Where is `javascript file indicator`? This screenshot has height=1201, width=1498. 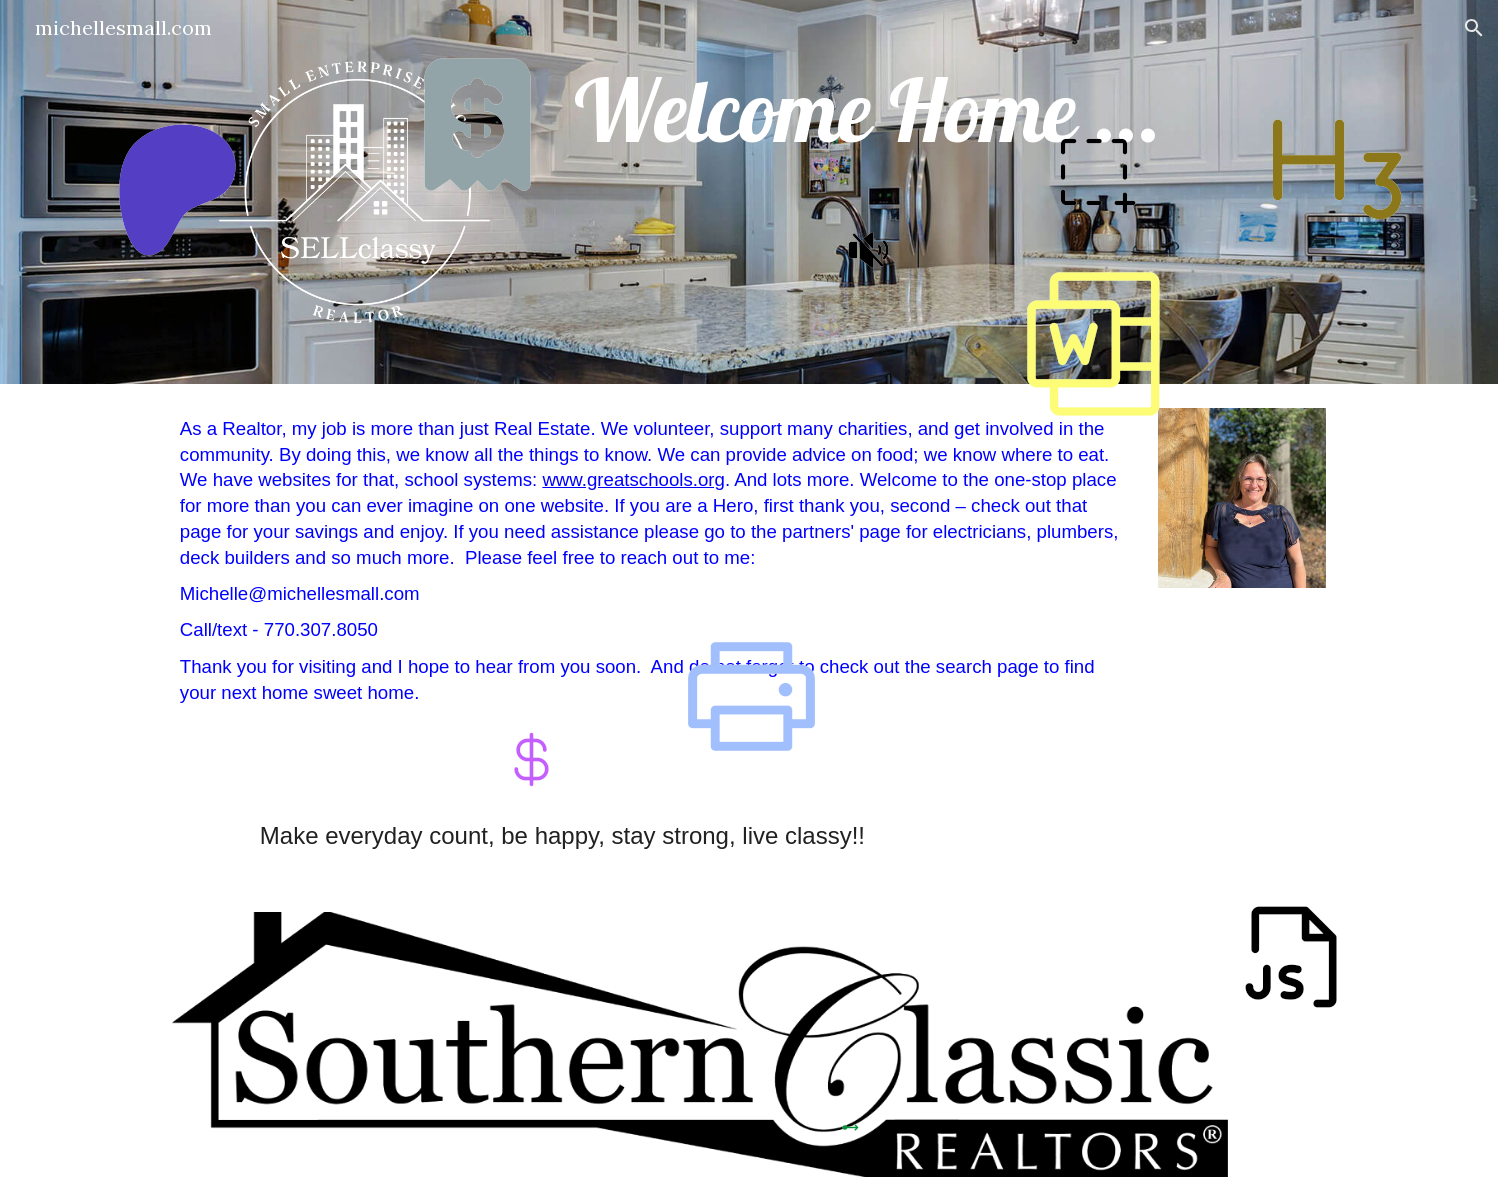
javascript file indicator is located at coordinates (1294, 957).